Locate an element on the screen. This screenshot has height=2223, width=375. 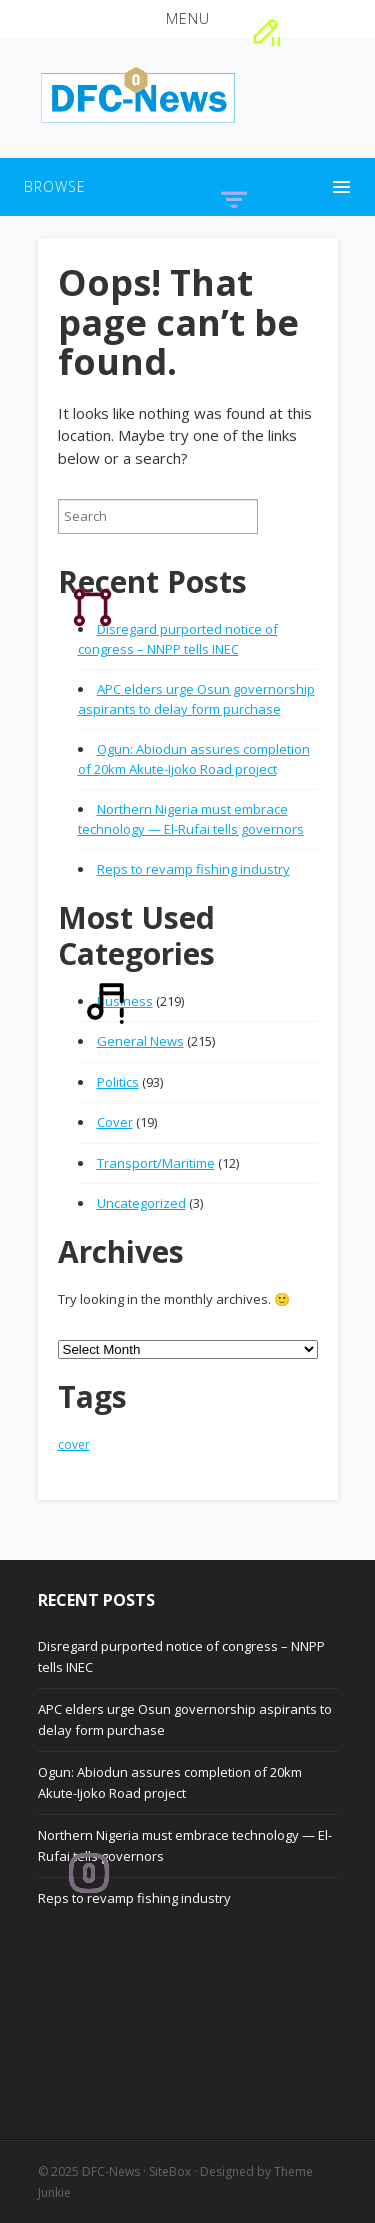
pause editing mode is located at coordinates (266, 31).